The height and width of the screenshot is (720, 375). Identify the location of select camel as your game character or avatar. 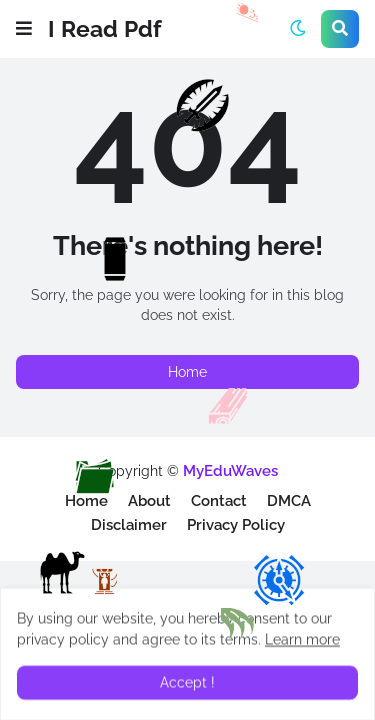
(62, 572).